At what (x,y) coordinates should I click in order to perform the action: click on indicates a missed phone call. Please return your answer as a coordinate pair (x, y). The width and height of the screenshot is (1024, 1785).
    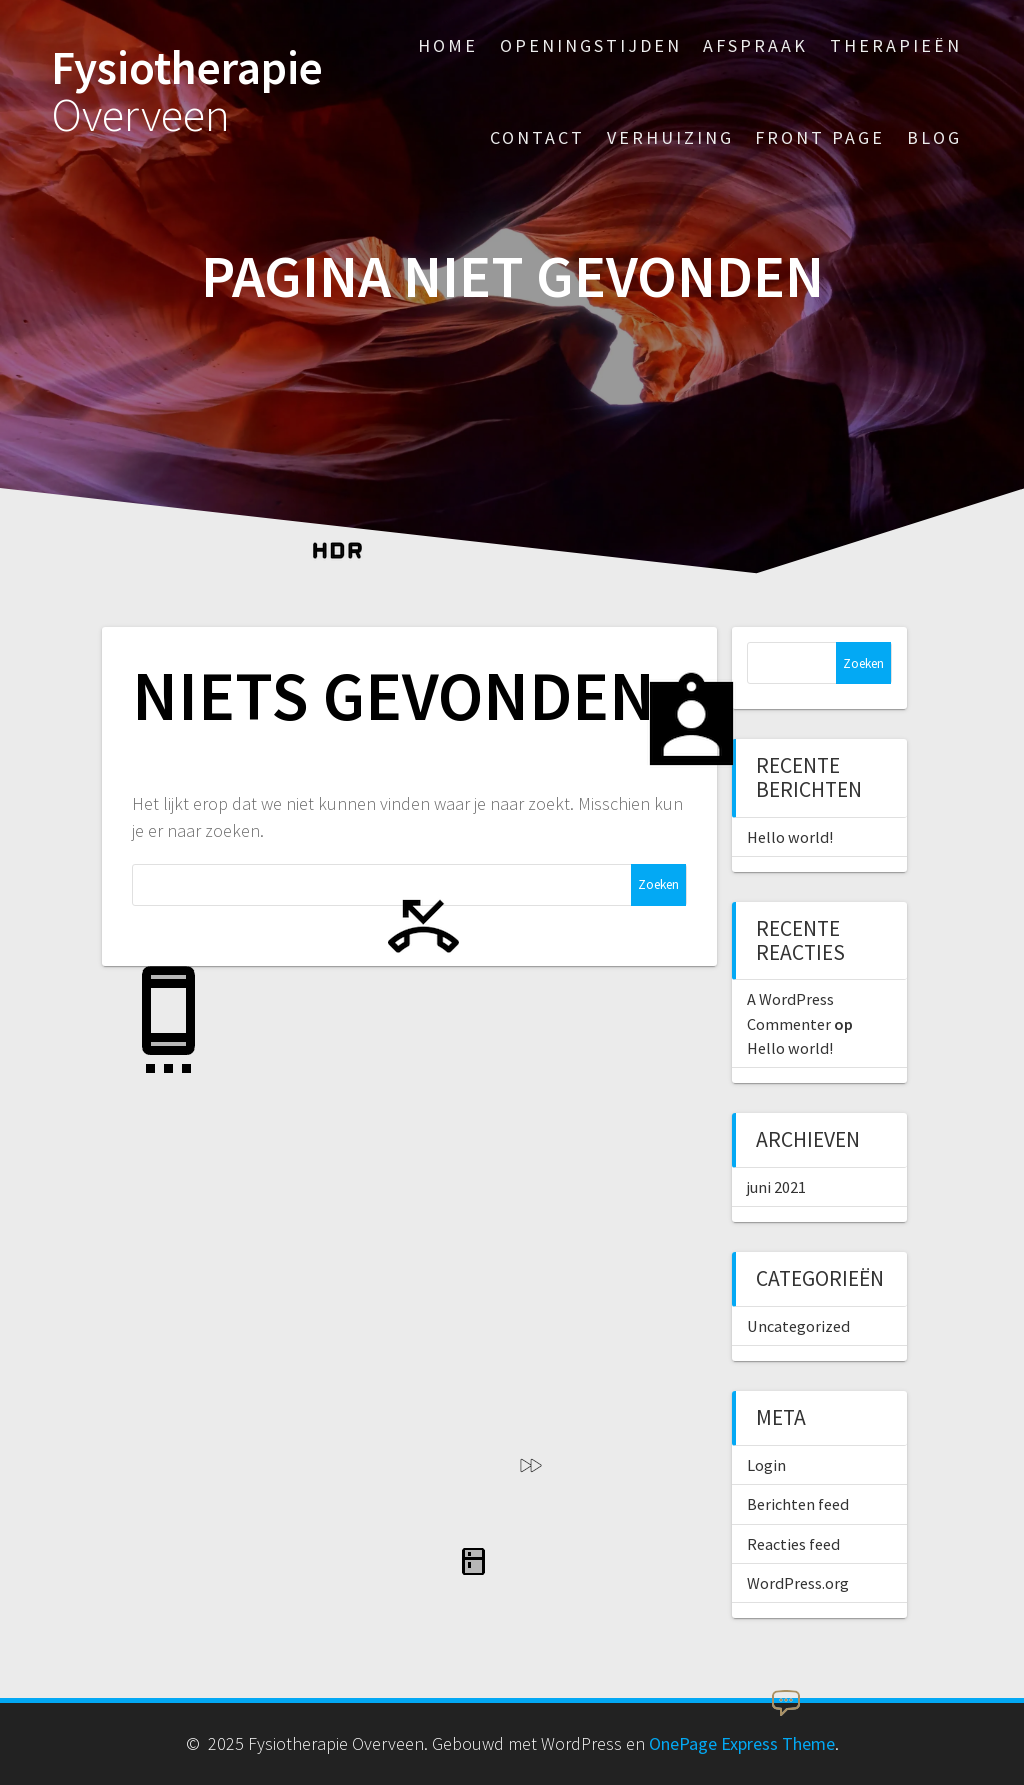
    Looking at the image, I should click on (423, 926).